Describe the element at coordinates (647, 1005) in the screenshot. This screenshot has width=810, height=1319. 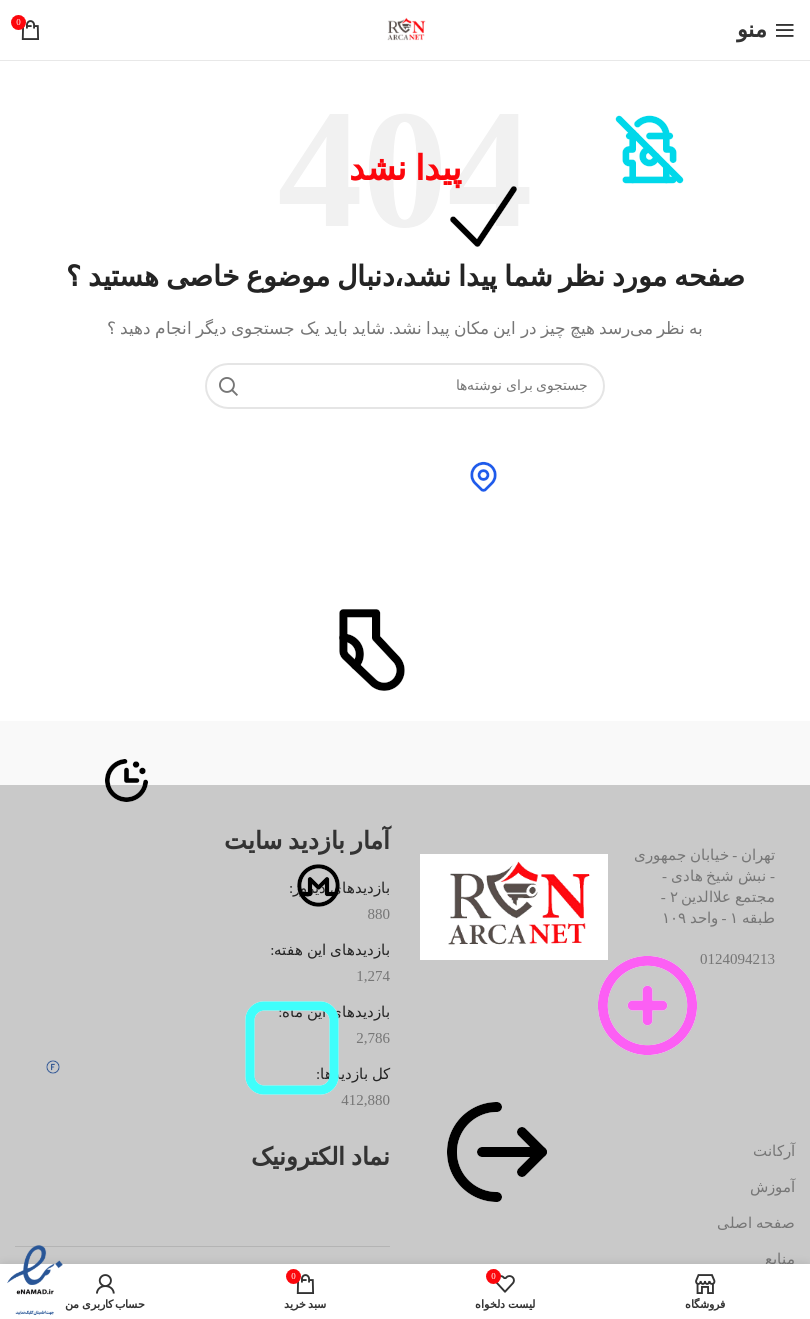
I see `add a new item` at that location.